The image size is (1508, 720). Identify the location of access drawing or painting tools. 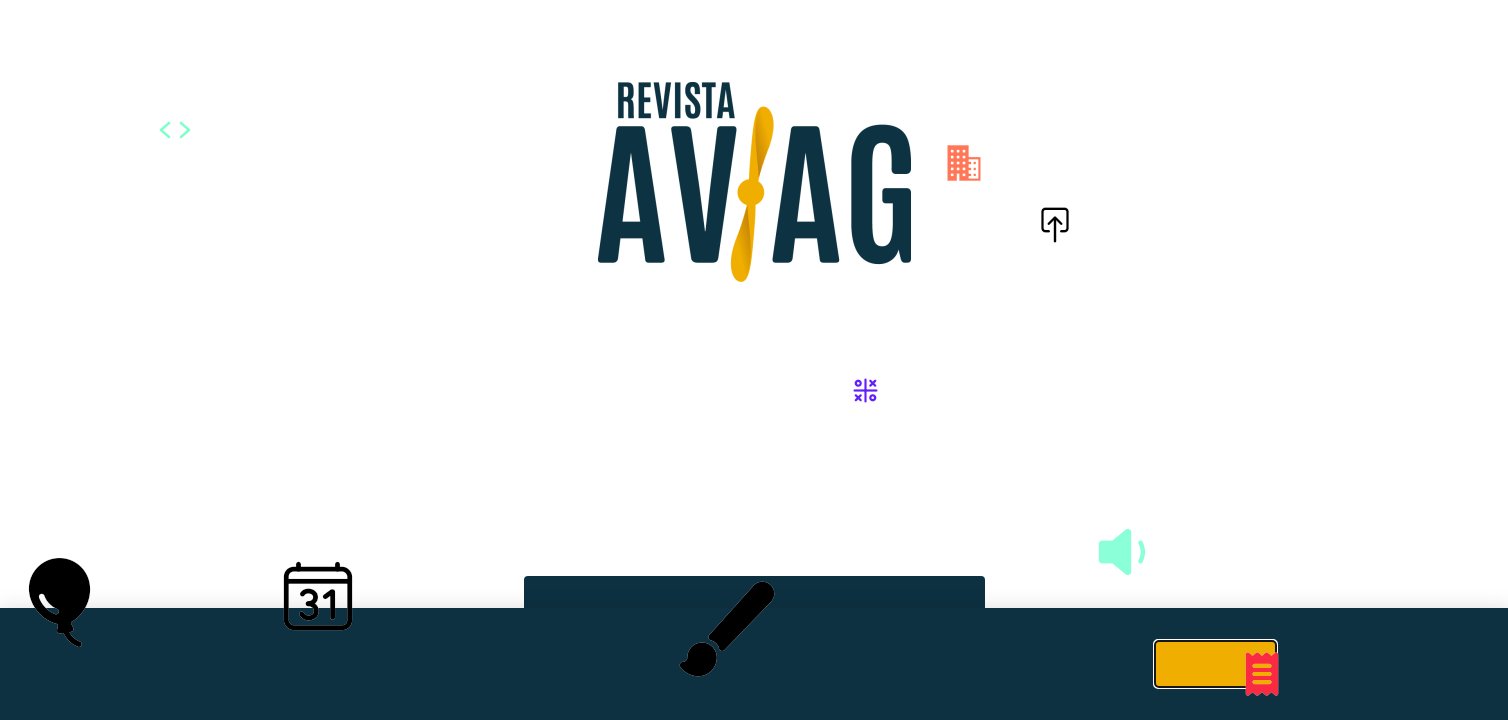
(727, 629).